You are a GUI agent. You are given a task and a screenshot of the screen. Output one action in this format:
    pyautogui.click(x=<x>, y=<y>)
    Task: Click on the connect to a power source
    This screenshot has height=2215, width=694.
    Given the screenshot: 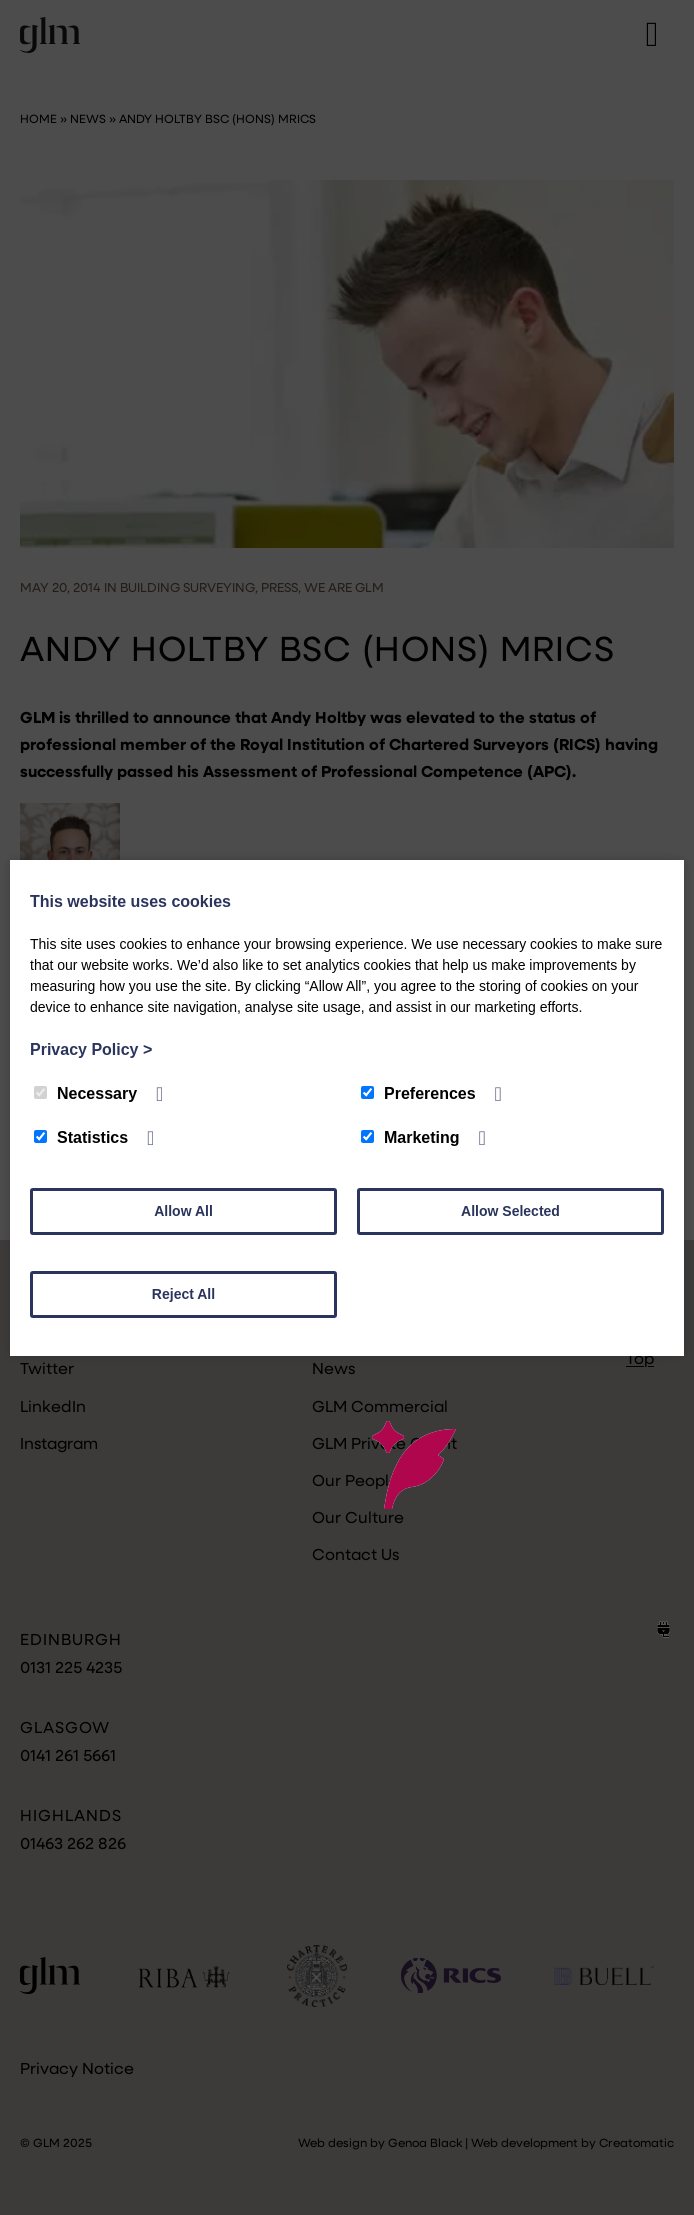 What is the action you would take?
    pyautogui.click(x=663, y=1629)
    